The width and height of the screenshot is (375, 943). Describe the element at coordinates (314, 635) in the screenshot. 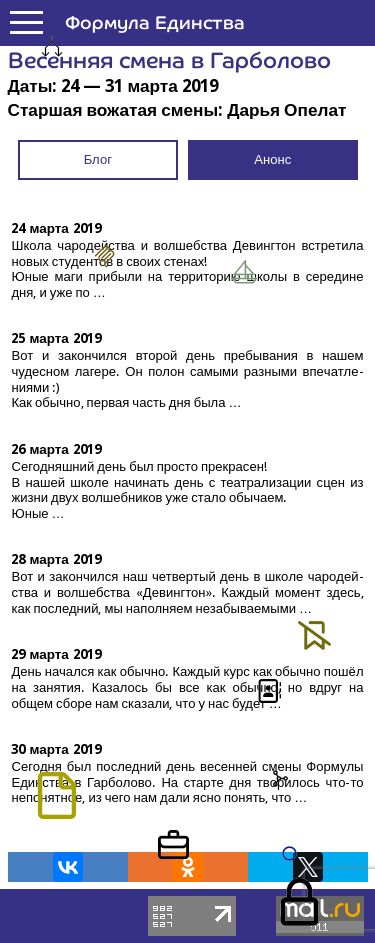

I see `remove bookmark from saved items` at that location.